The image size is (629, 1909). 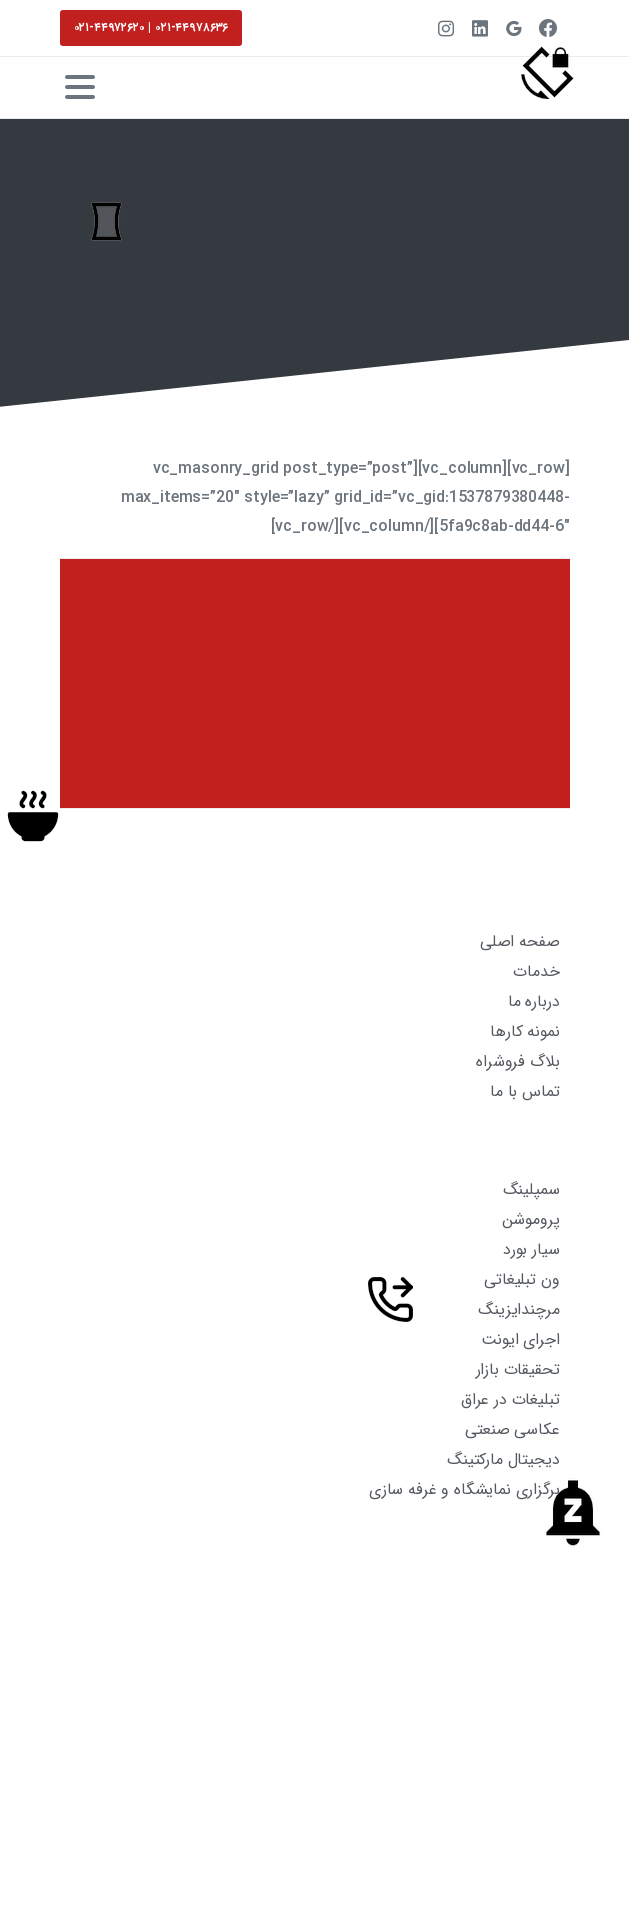 What do you see at coordinates (33, 816) in the screenshot?
I see `view hot food or soup options` at bounding box center [33, 816].